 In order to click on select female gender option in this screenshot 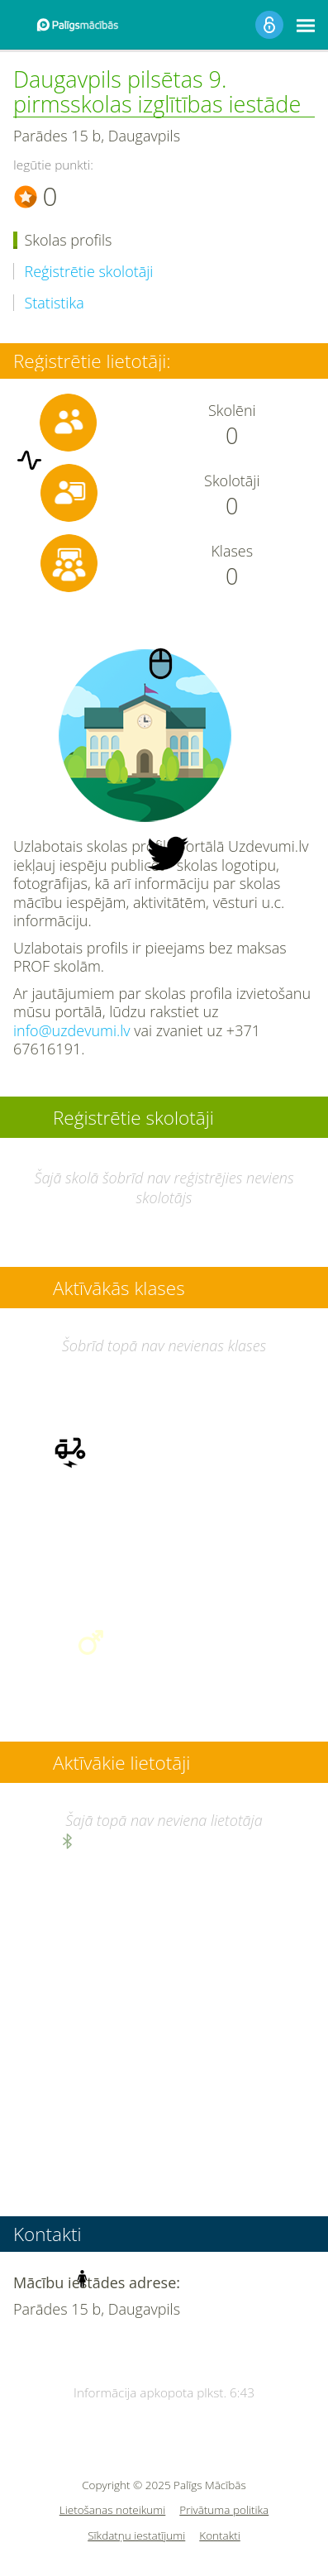, I will do `click(82, 2278)`.